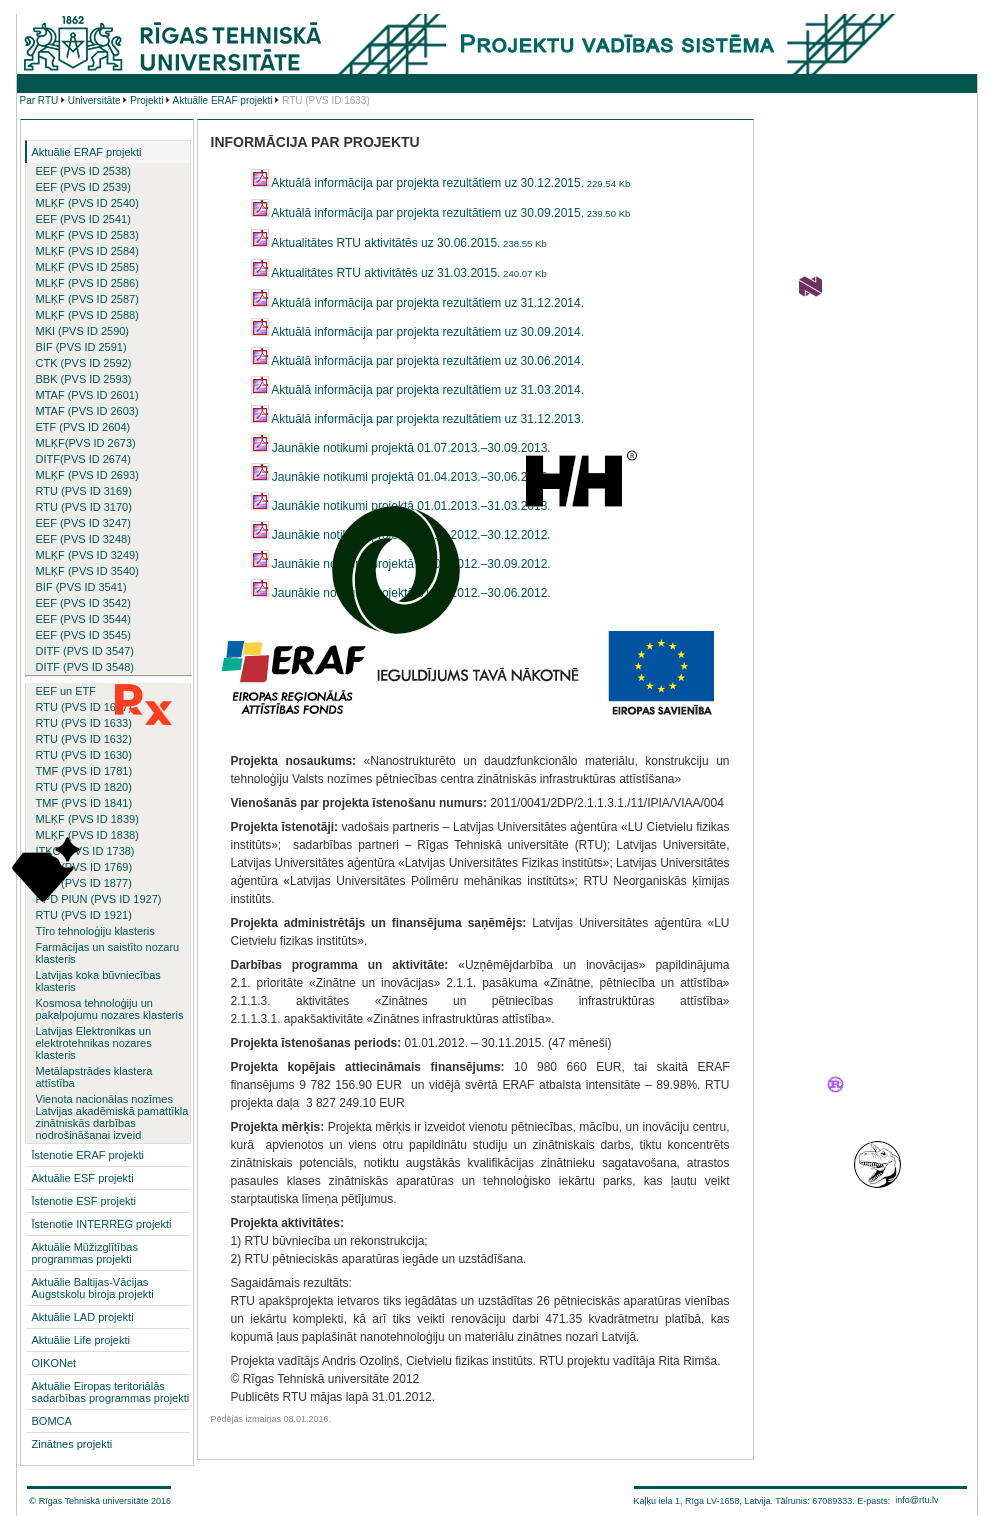 This screenshot has width=991, height=1516. I want to click on nordic semiconductor company logo, so click(810, 286).